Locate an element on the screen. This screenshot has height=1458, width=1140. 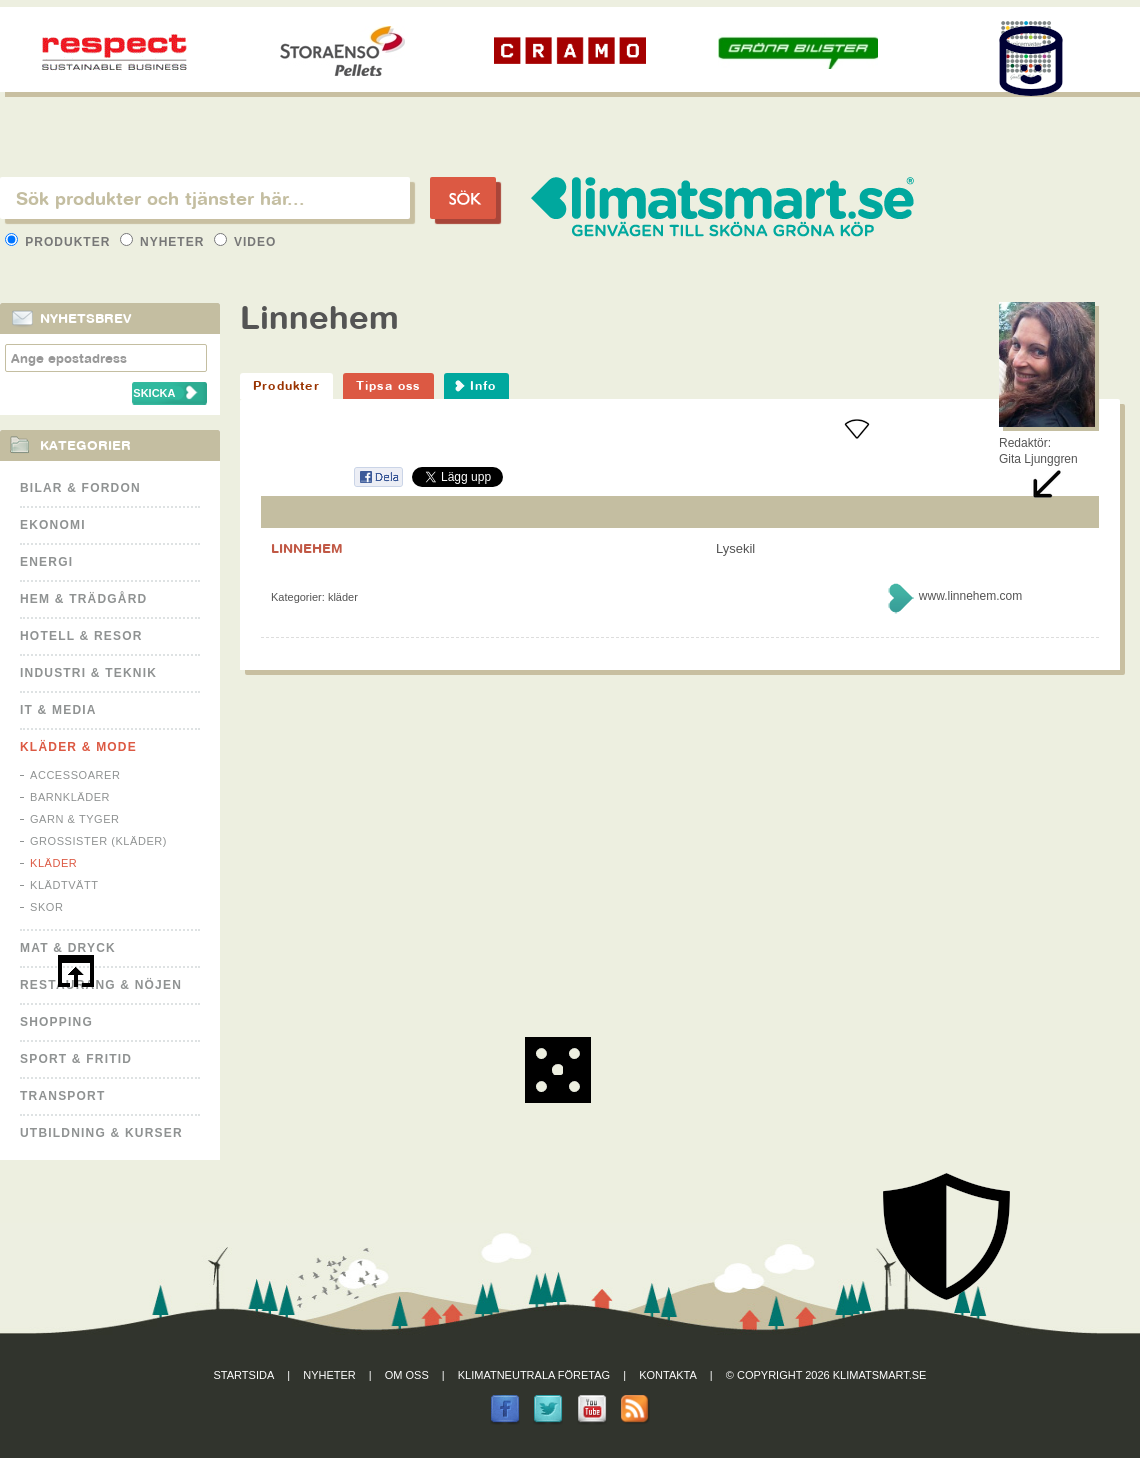
no wifi signal available is located at coordinates (857, 429).